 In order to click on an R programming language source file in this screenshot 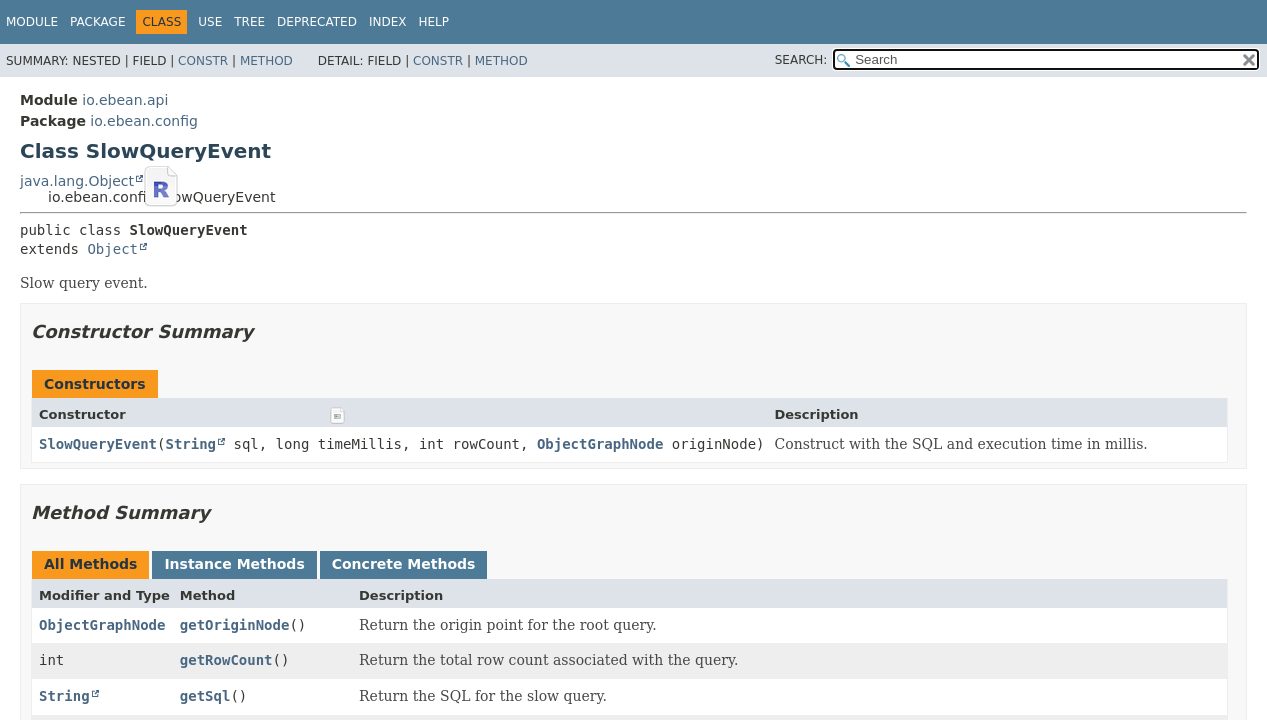, I will do `click(161, 186)`.